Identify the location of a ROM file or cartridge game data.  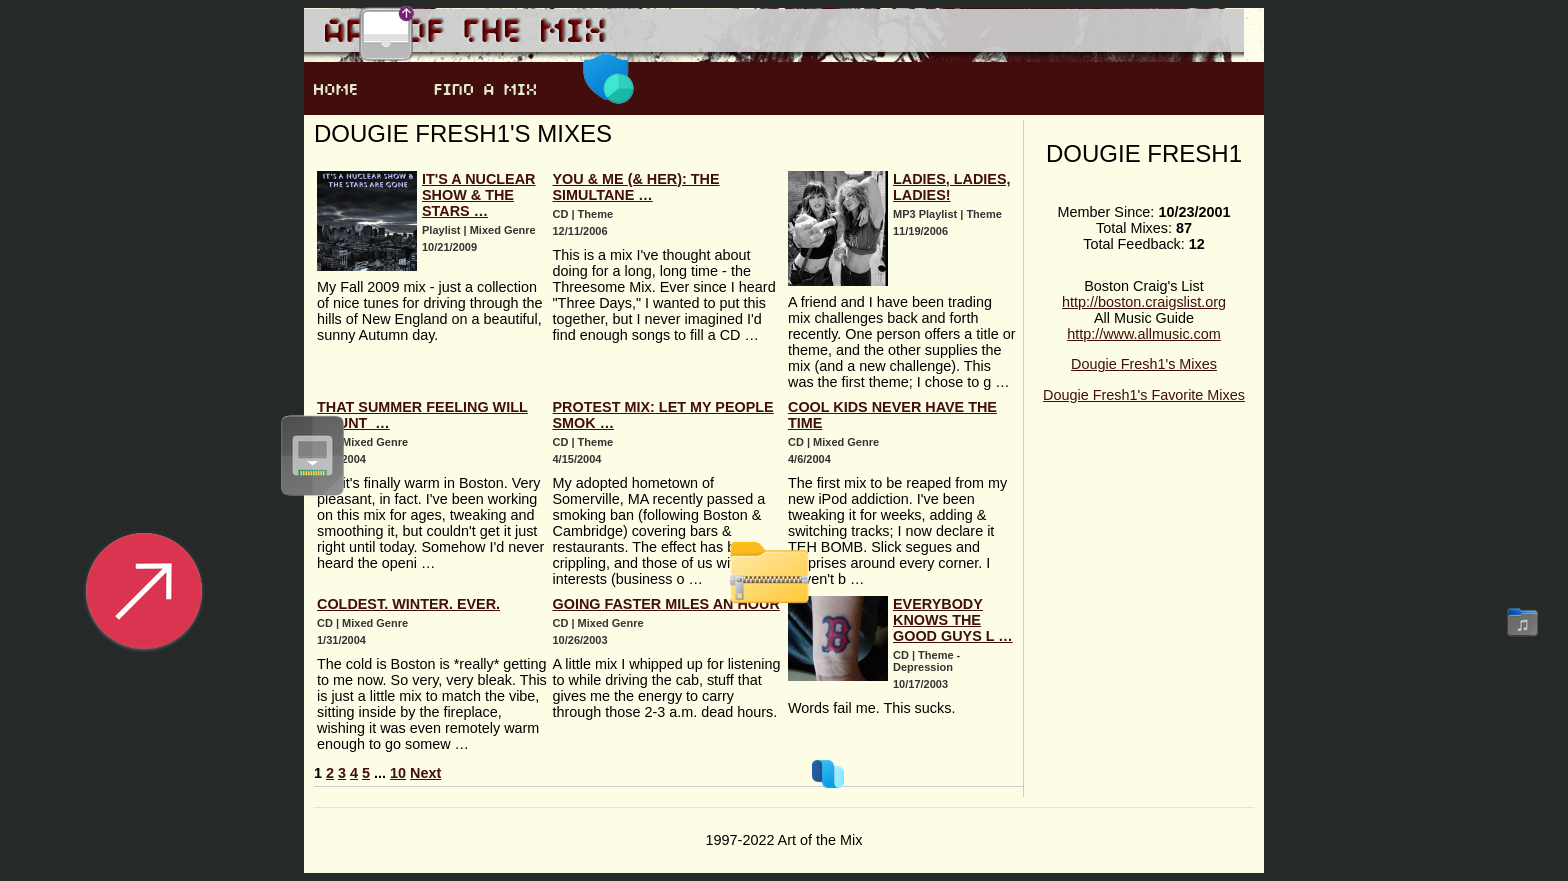
(312, 455).